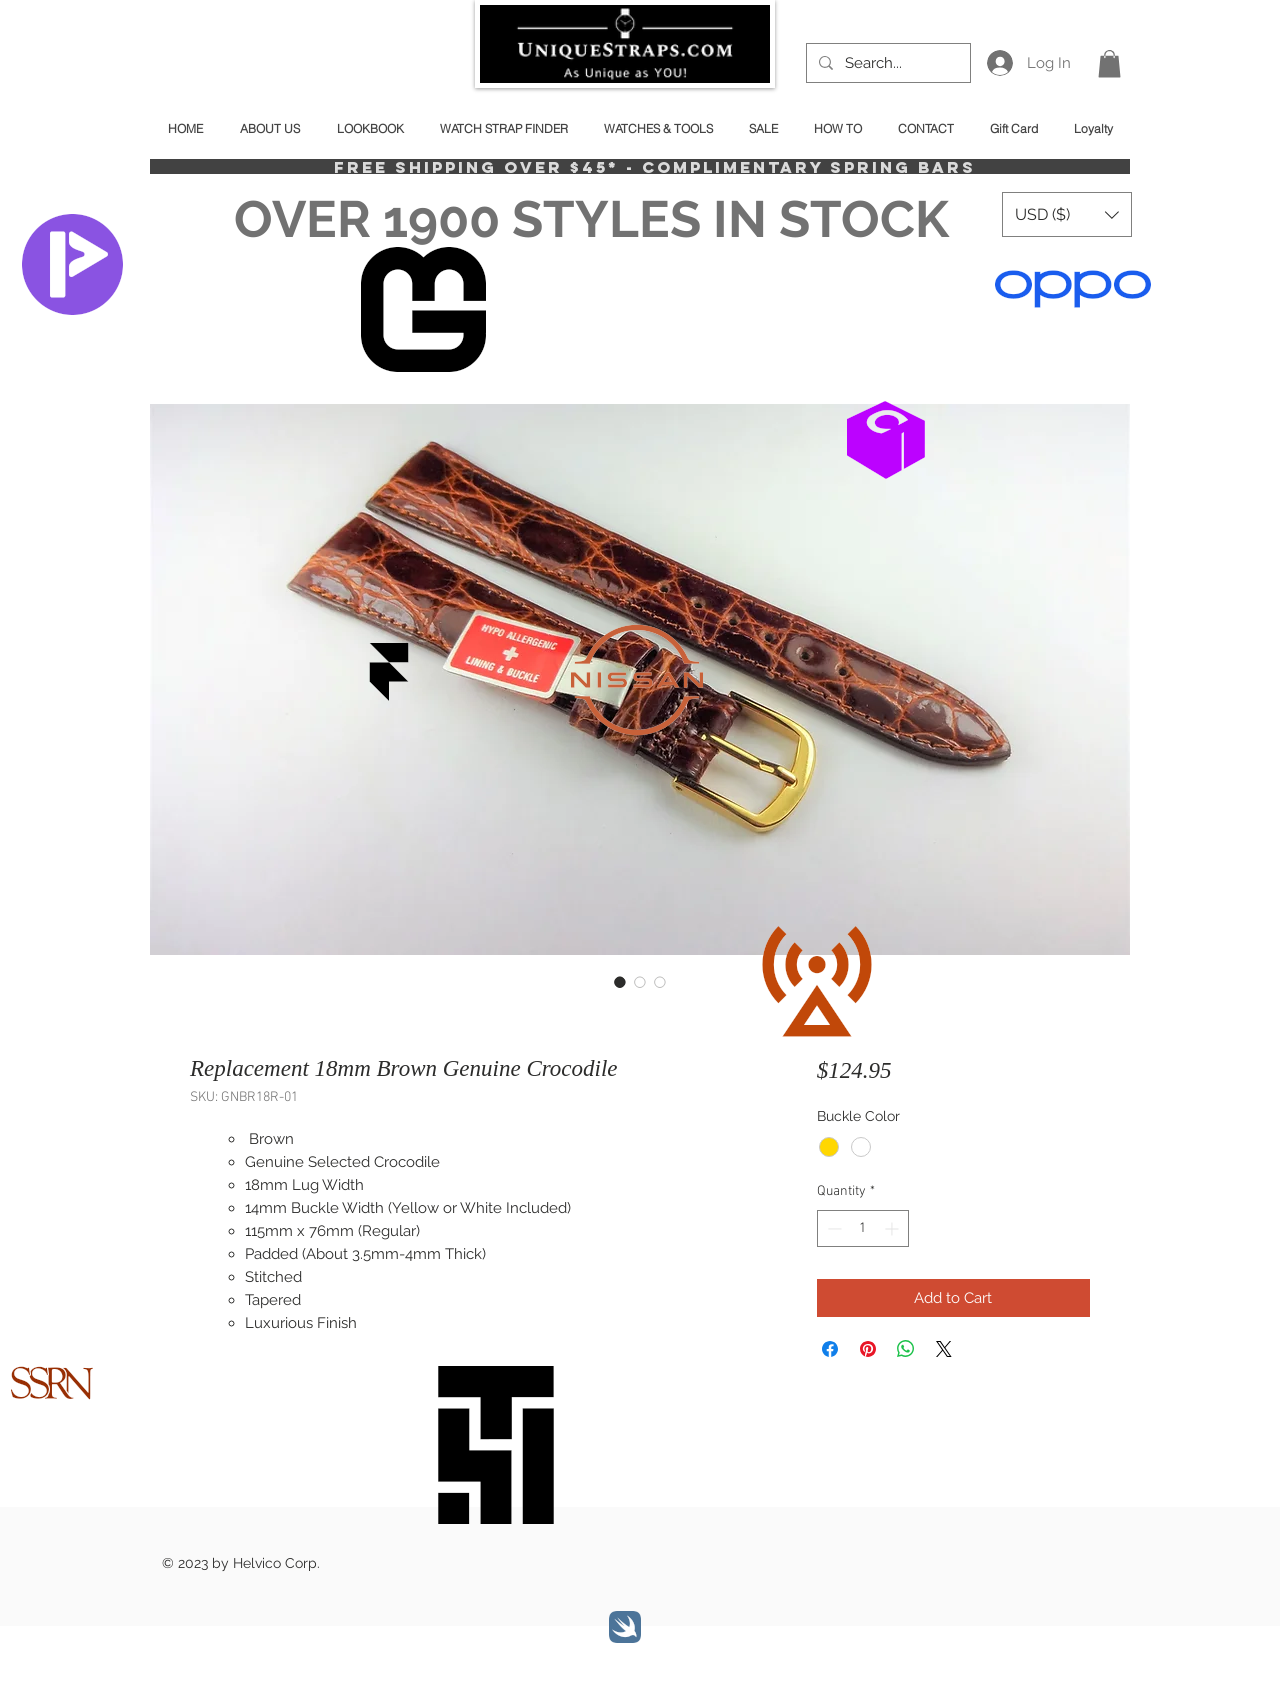 The image size is (1280, 1684). I want to click on open Google Cloud Composer console, so click(496, 1445).